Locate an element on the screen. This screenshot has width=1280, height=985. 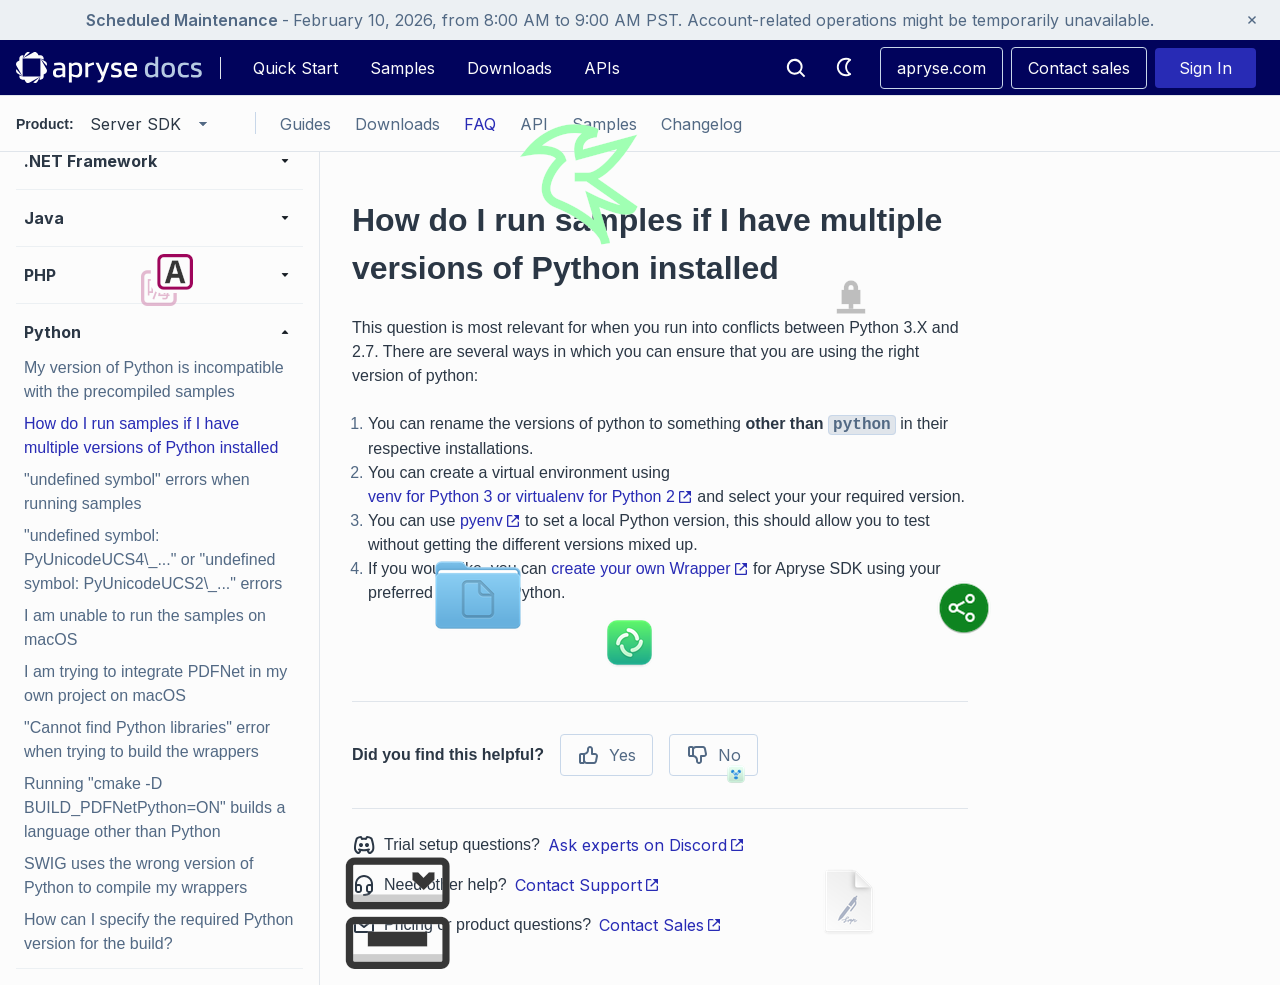
open your documents folder is located at coordinates (478, 595).